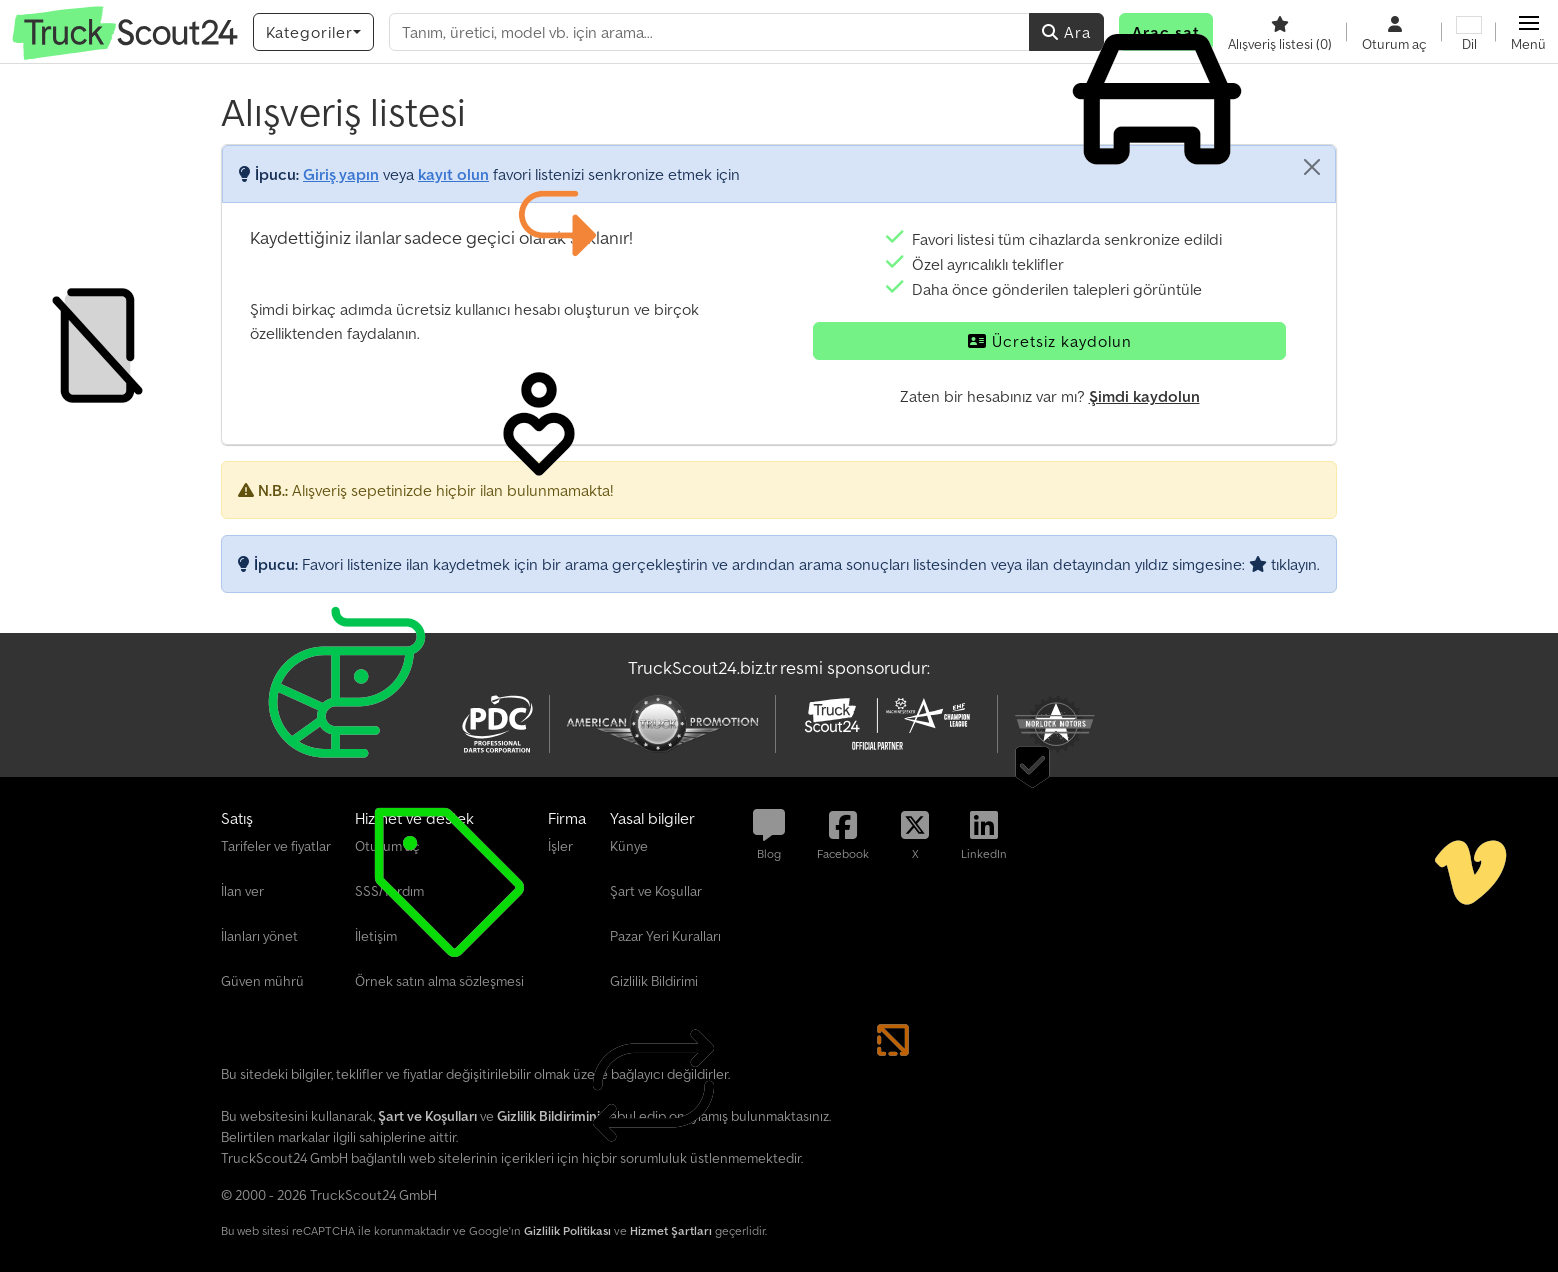 Image resolution: width=1558 pixels, height=1272 pixels. Describe the element at coordinates (1032, 767) in the screenshot. I see `indicates a verified or confirmed location` at that location.